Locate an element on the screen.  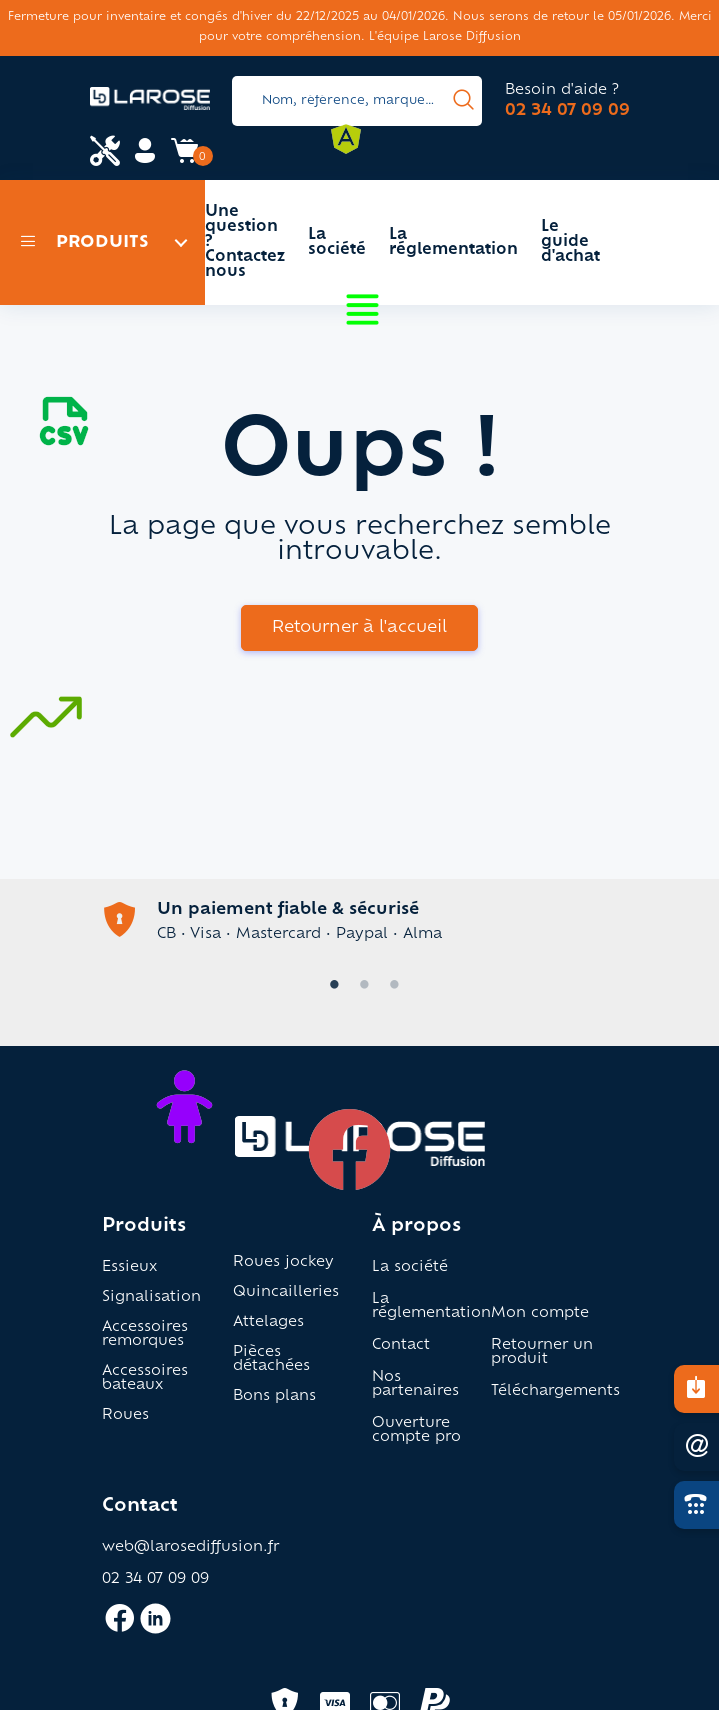
indicates women's restroom or facilities is located at coordinates (184, 1108).